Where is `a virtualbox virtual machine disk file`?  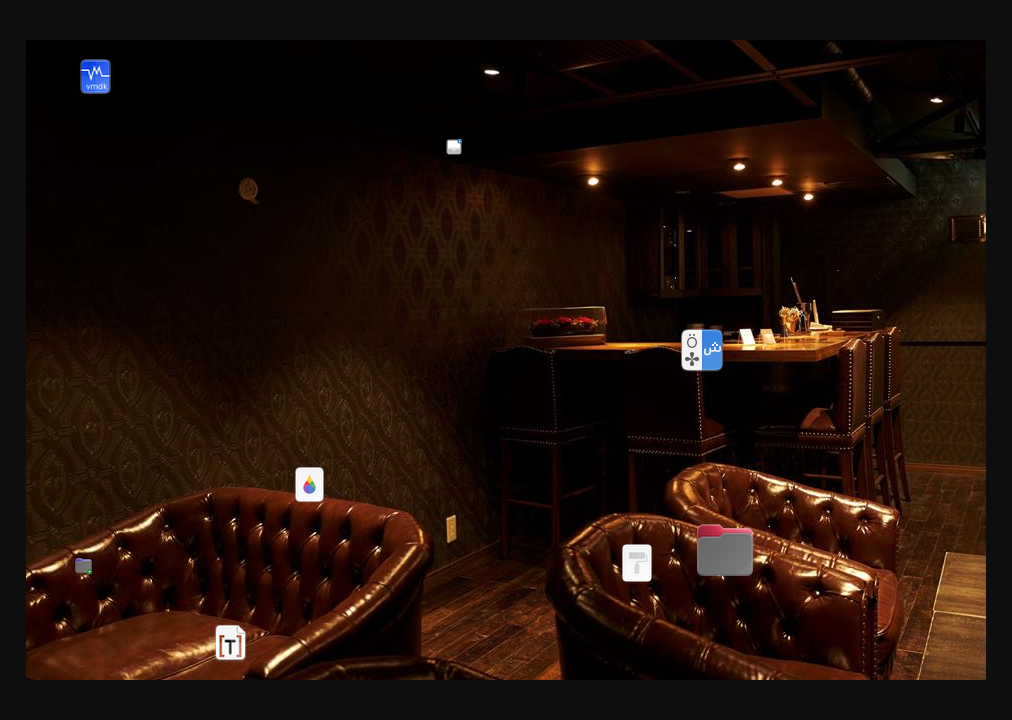 a virtualbox virtual machine disk file is located at coordinates (95, 76).